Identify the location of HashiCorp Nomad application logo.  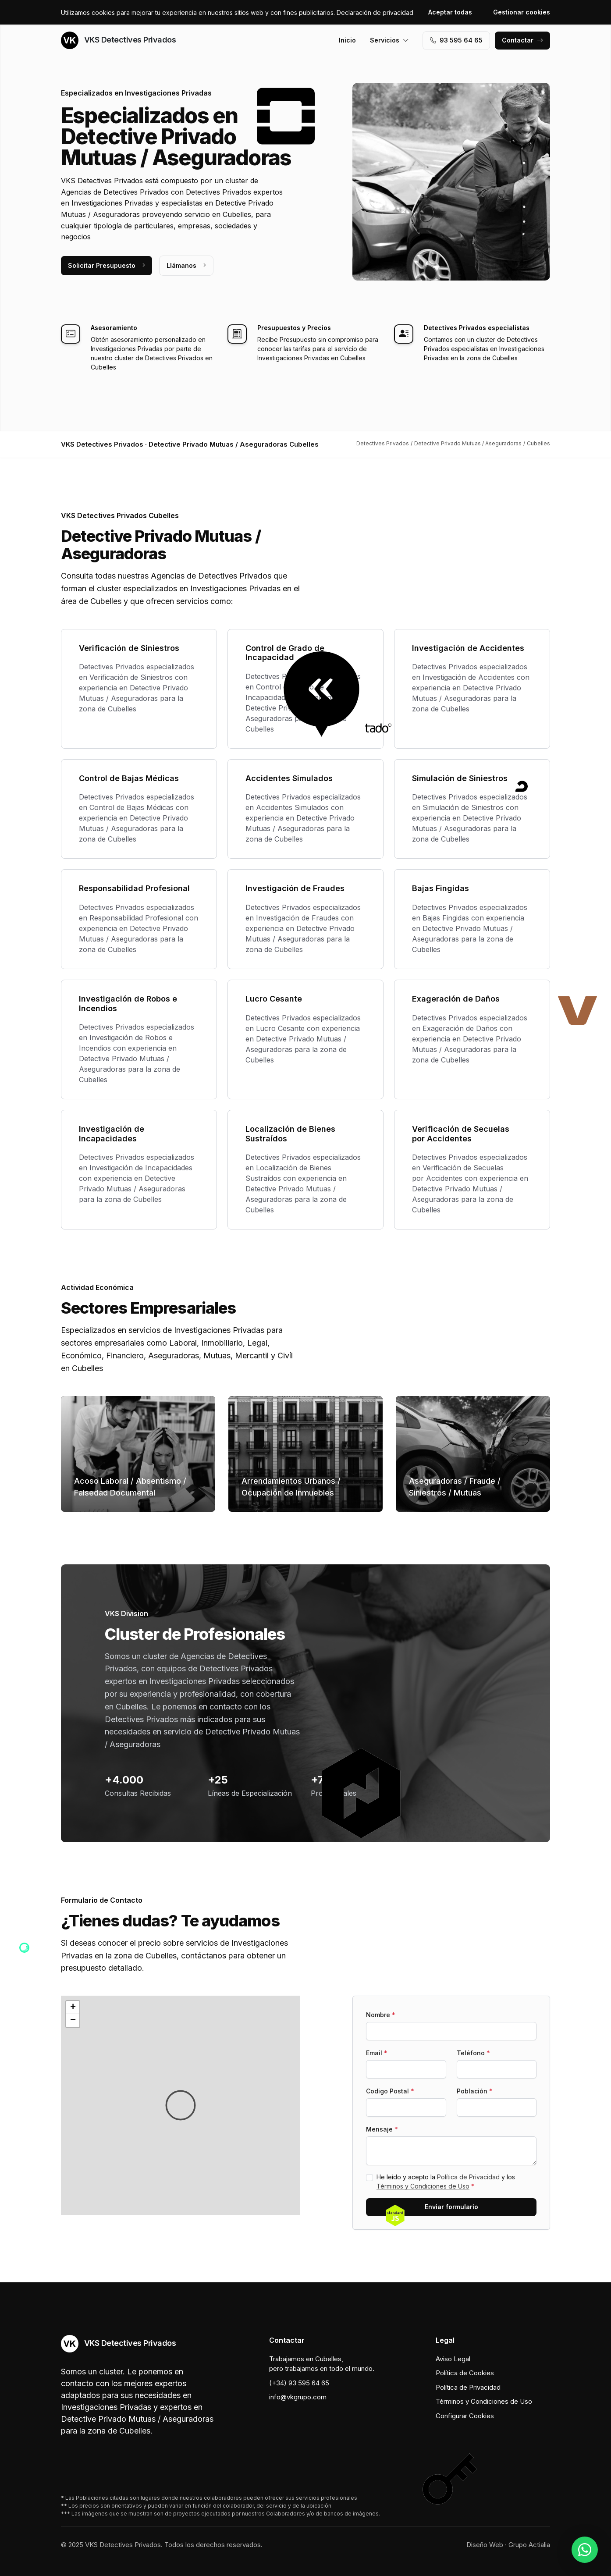
(361, 1793).